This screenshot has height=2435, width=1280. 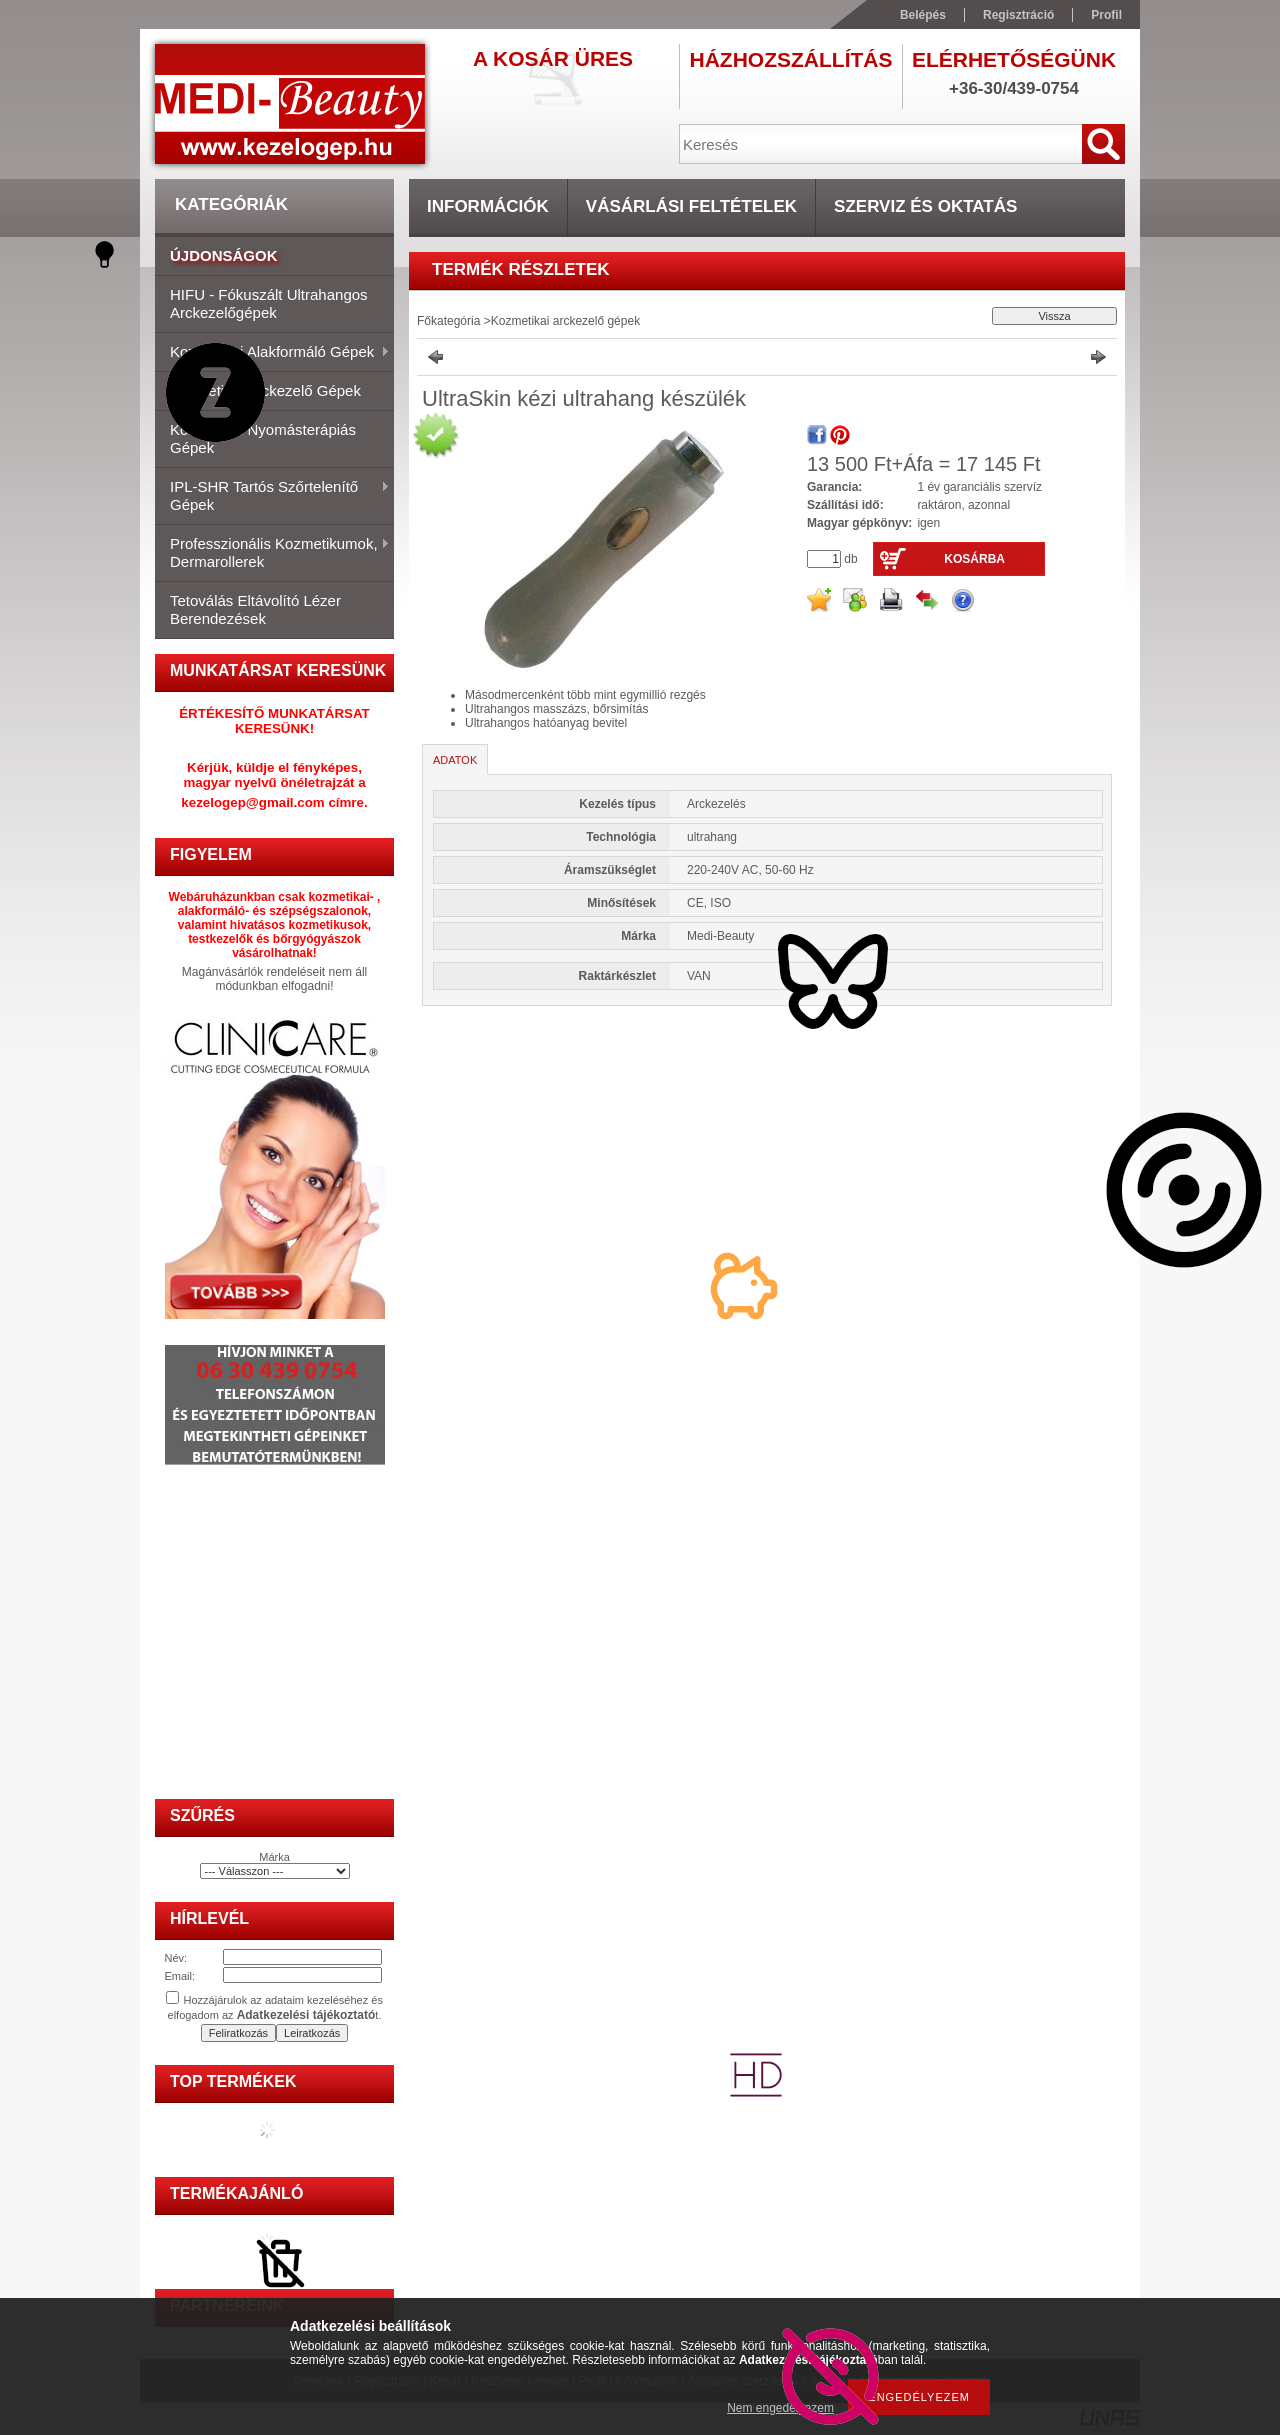 What do you see at coordinates (215, 392) in the screenshot?
I see `indicates a "Z" category or alphabetical section` at bounding box center [215, 392].